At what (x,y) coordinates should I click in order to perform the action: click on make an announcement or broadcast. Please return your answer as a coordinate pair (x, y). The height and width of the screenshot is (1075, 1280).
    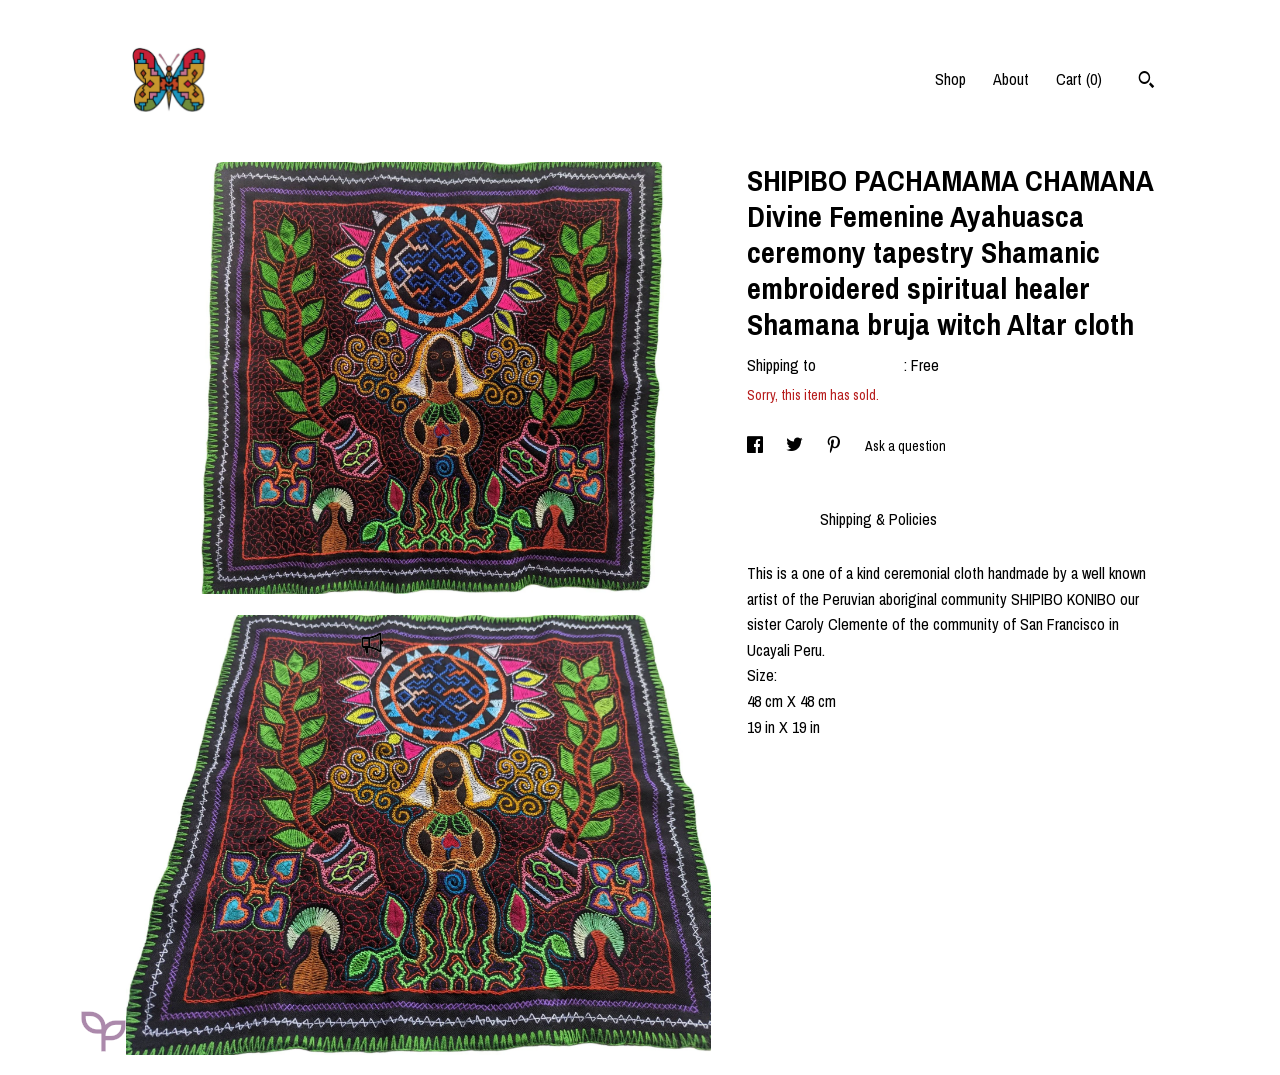
    Looking at the image, I should click on (371, 642).